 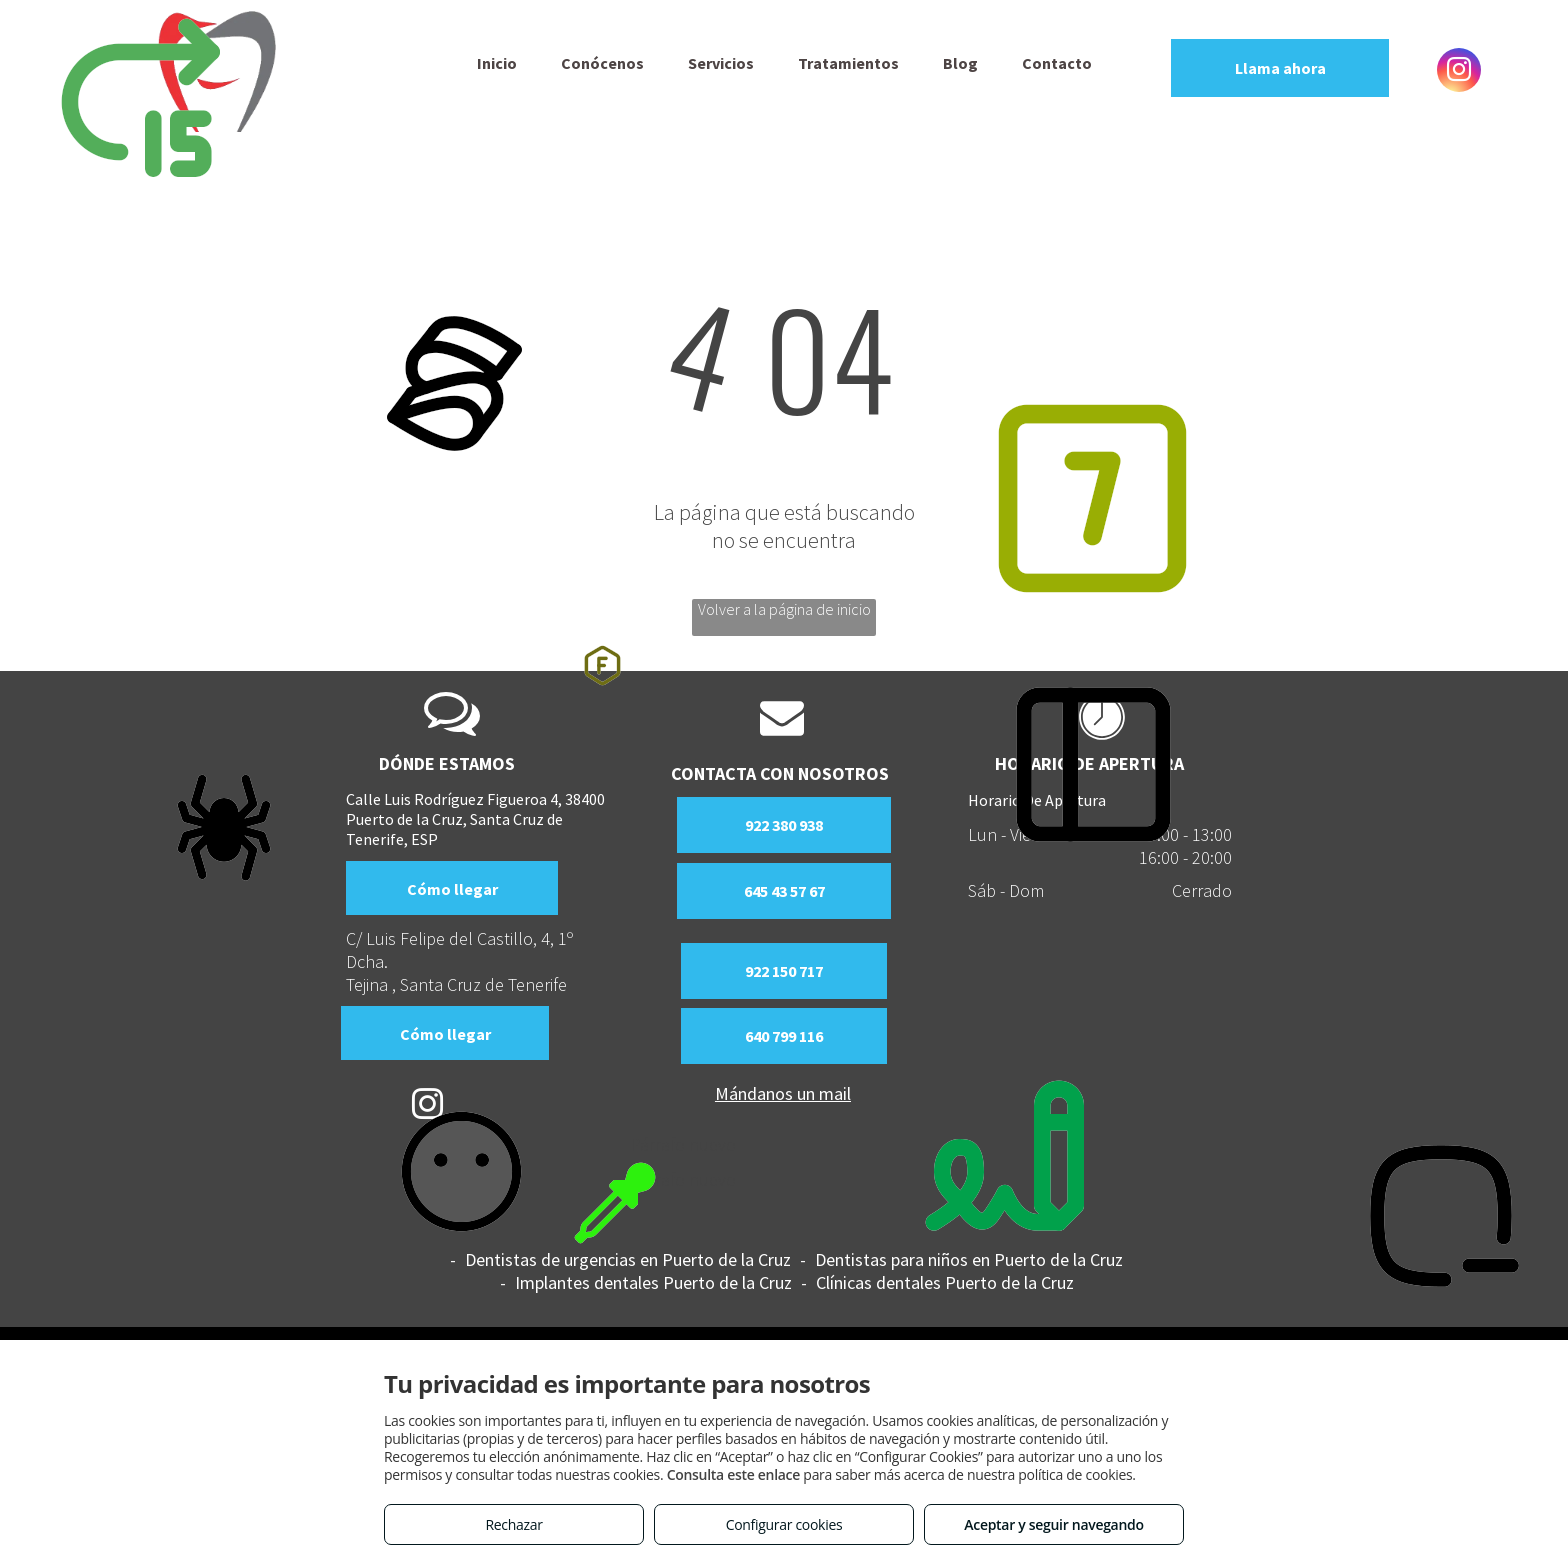 I want to click on neutral feedback or reaction option, so click(x=461, y=1171).